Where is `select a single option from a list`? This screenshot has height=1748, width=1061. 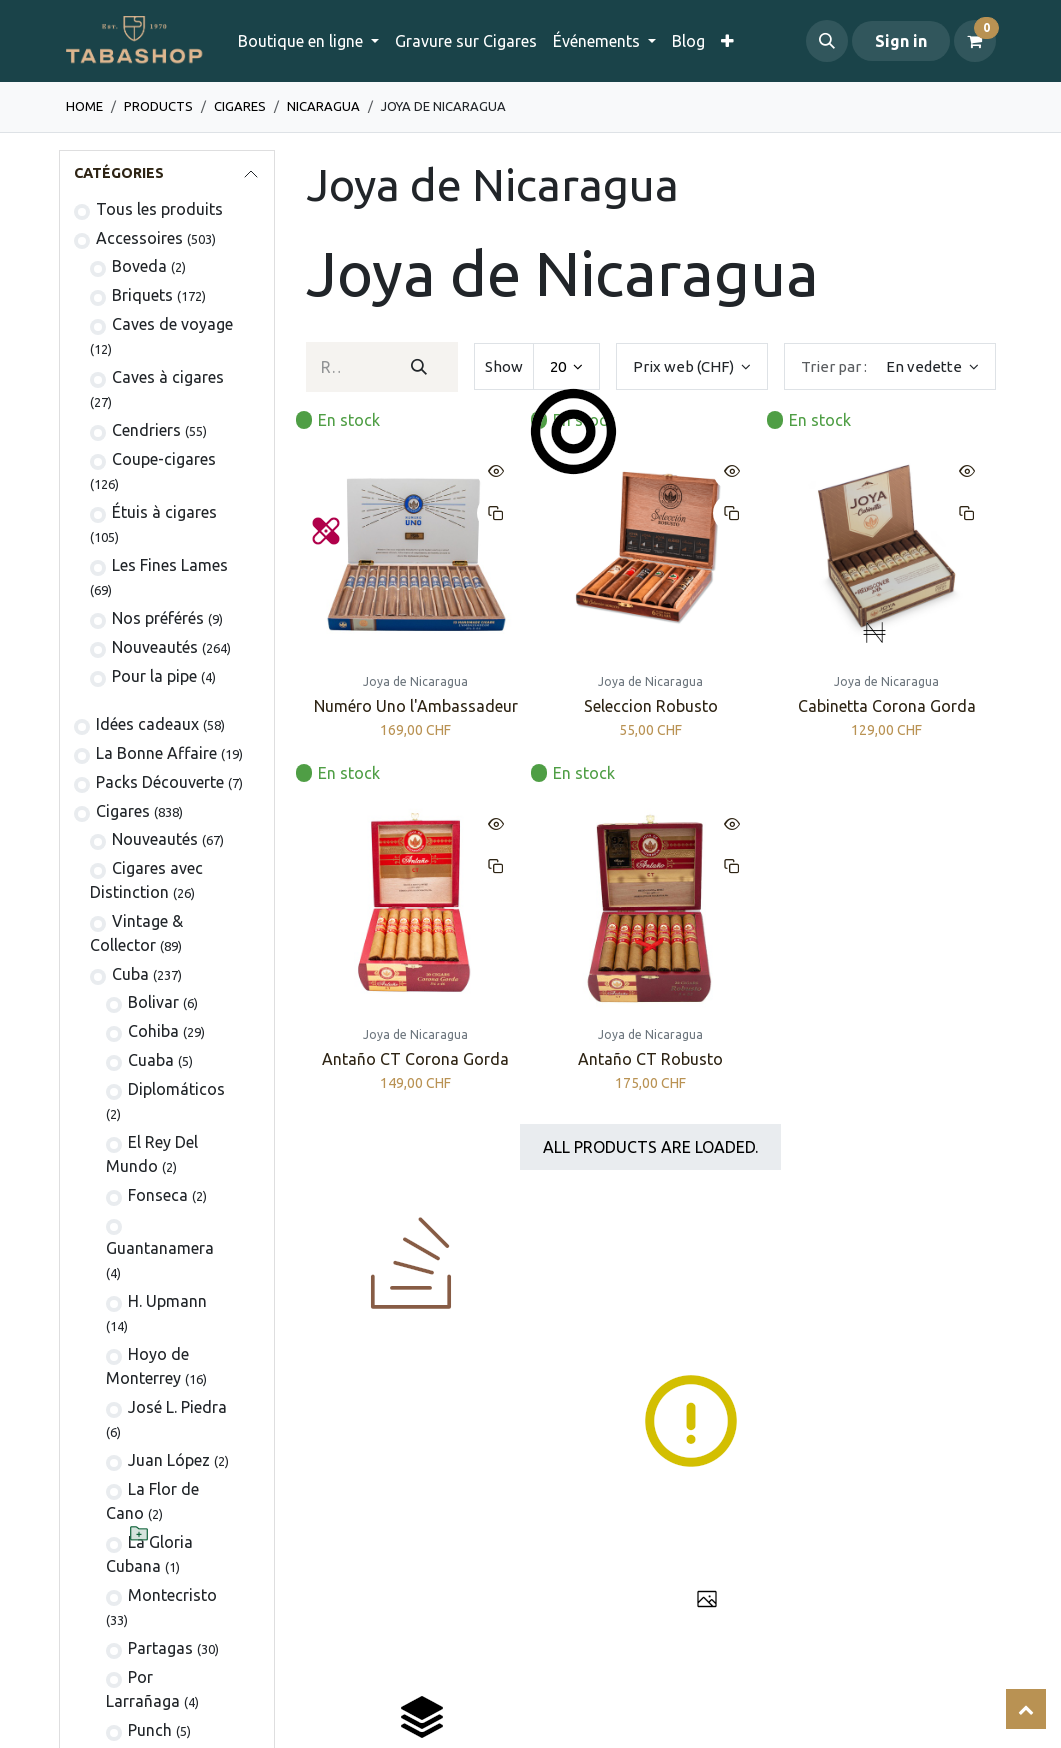
select a single option from a list is located at coordinates (573, 431).